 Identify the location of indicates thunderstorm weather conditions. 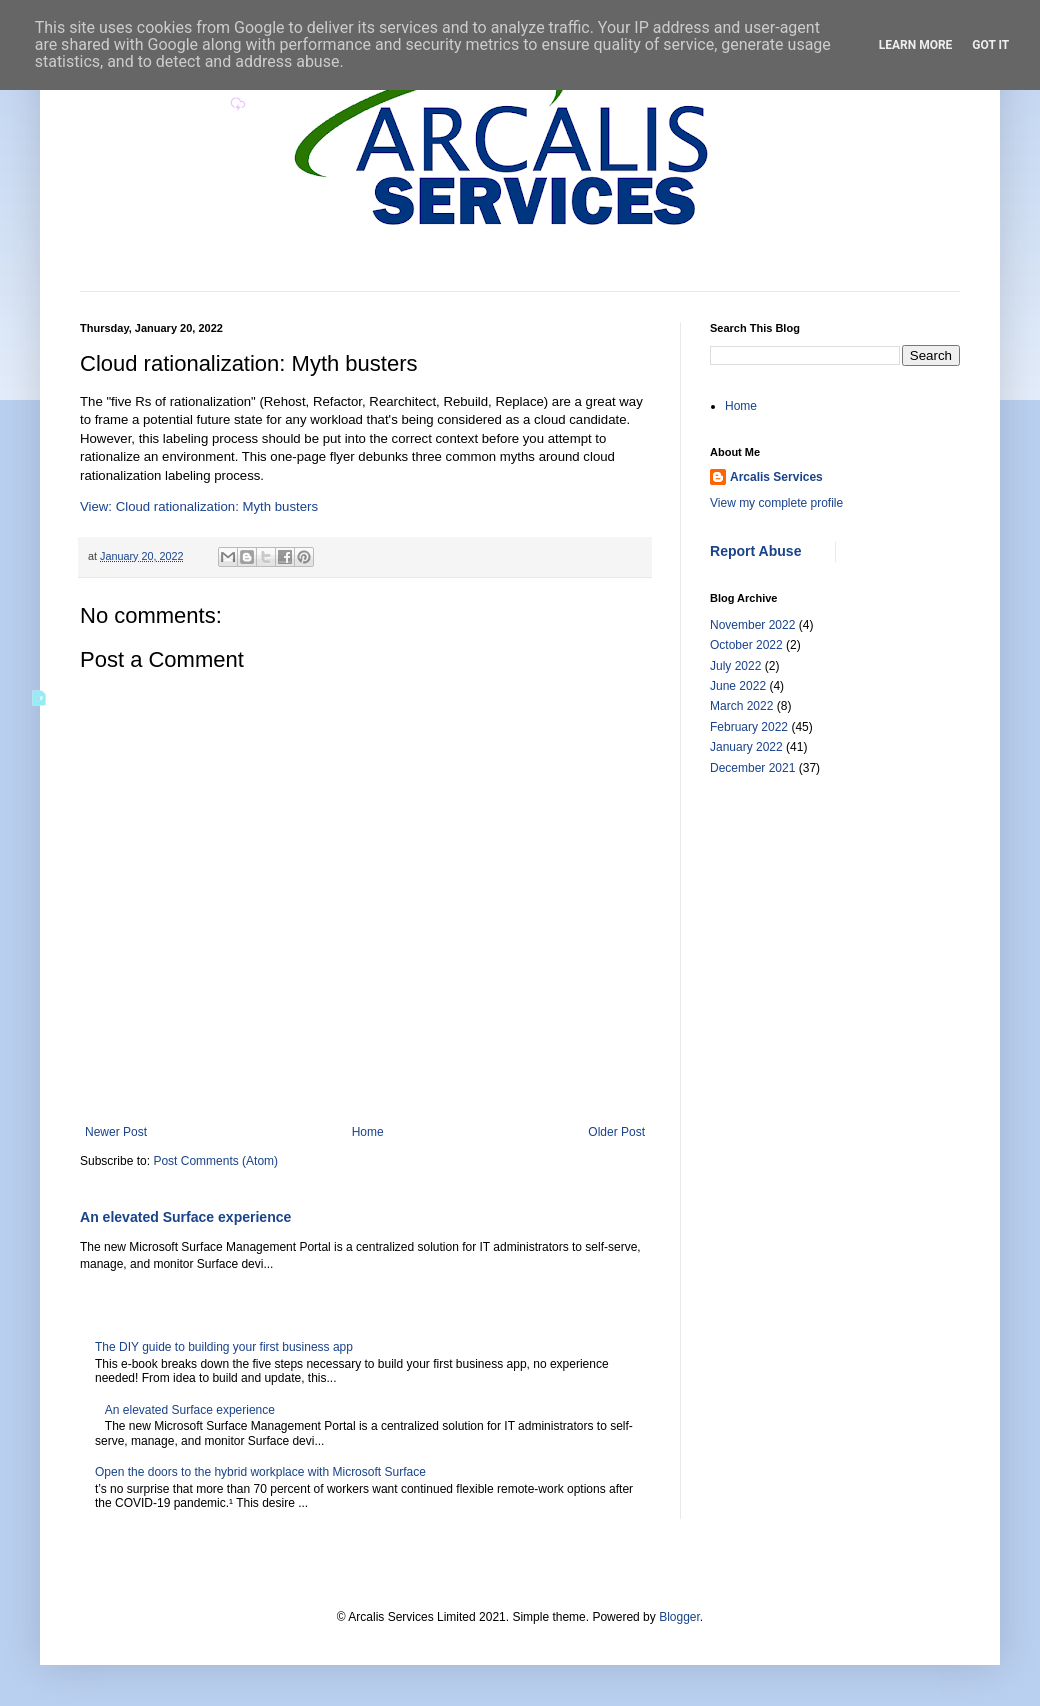
(238, 104).